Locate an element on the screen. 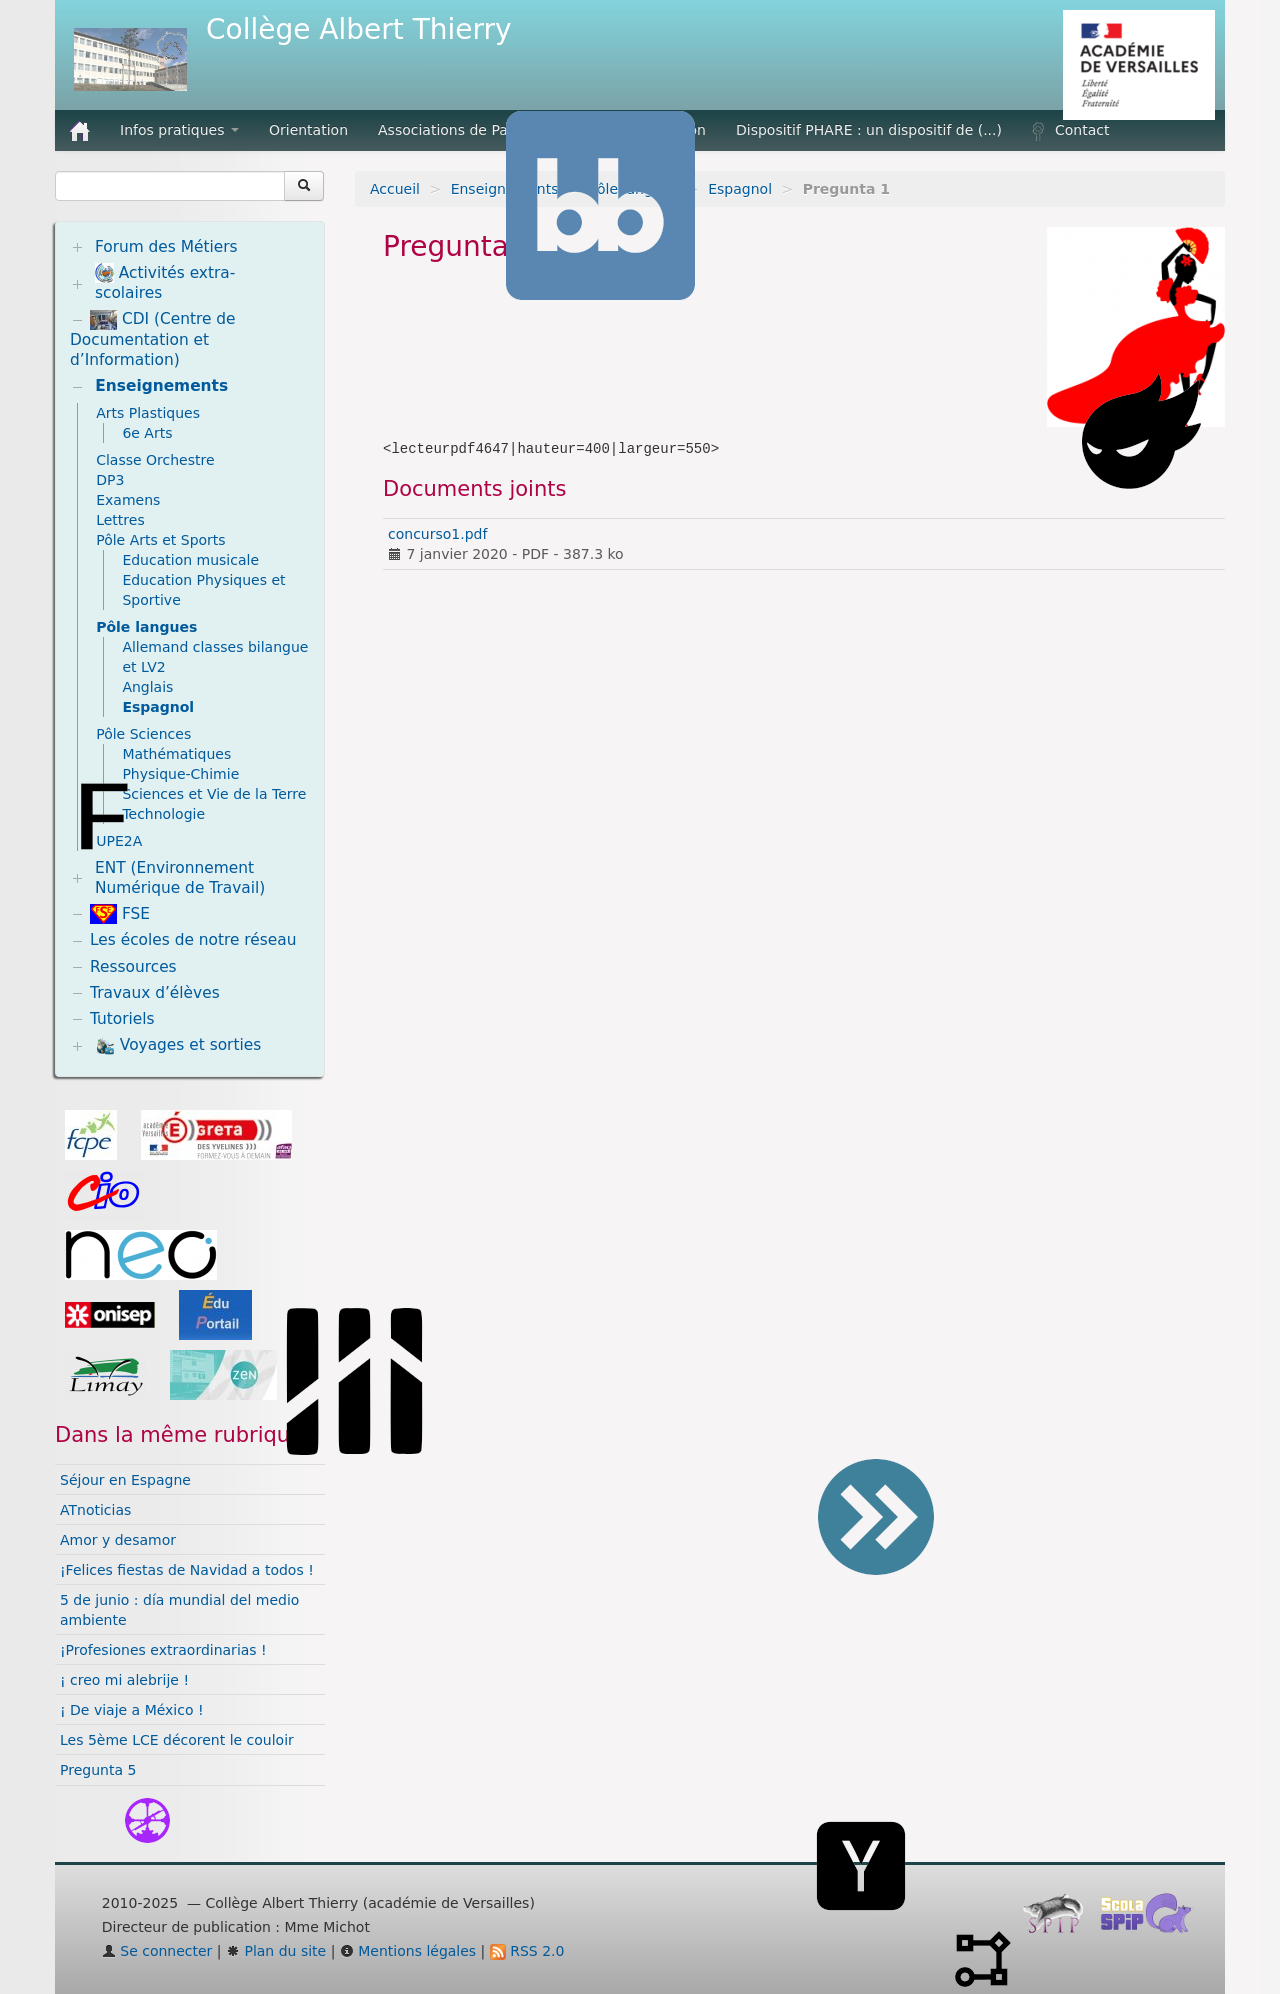 The image size is (1280, 1994). budibase app or service logo is located at coordinates (600, 205).